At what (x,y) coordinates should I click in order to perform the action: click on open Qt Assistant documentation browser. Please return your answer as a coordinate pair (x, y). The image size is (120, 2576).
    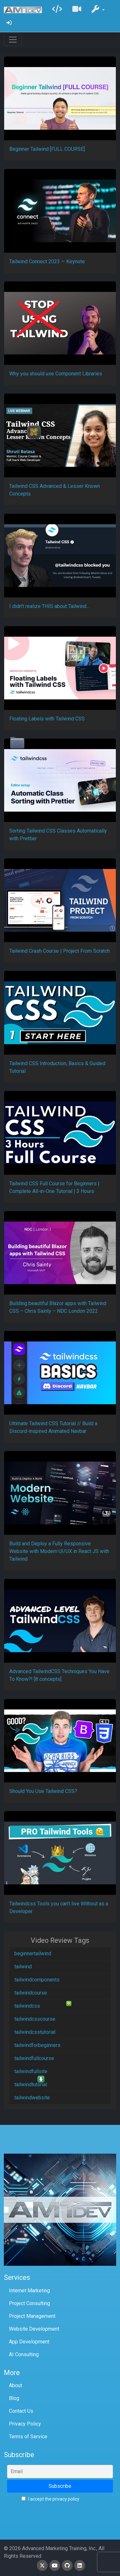
    Looking at the image, I should click on (69, 2003).